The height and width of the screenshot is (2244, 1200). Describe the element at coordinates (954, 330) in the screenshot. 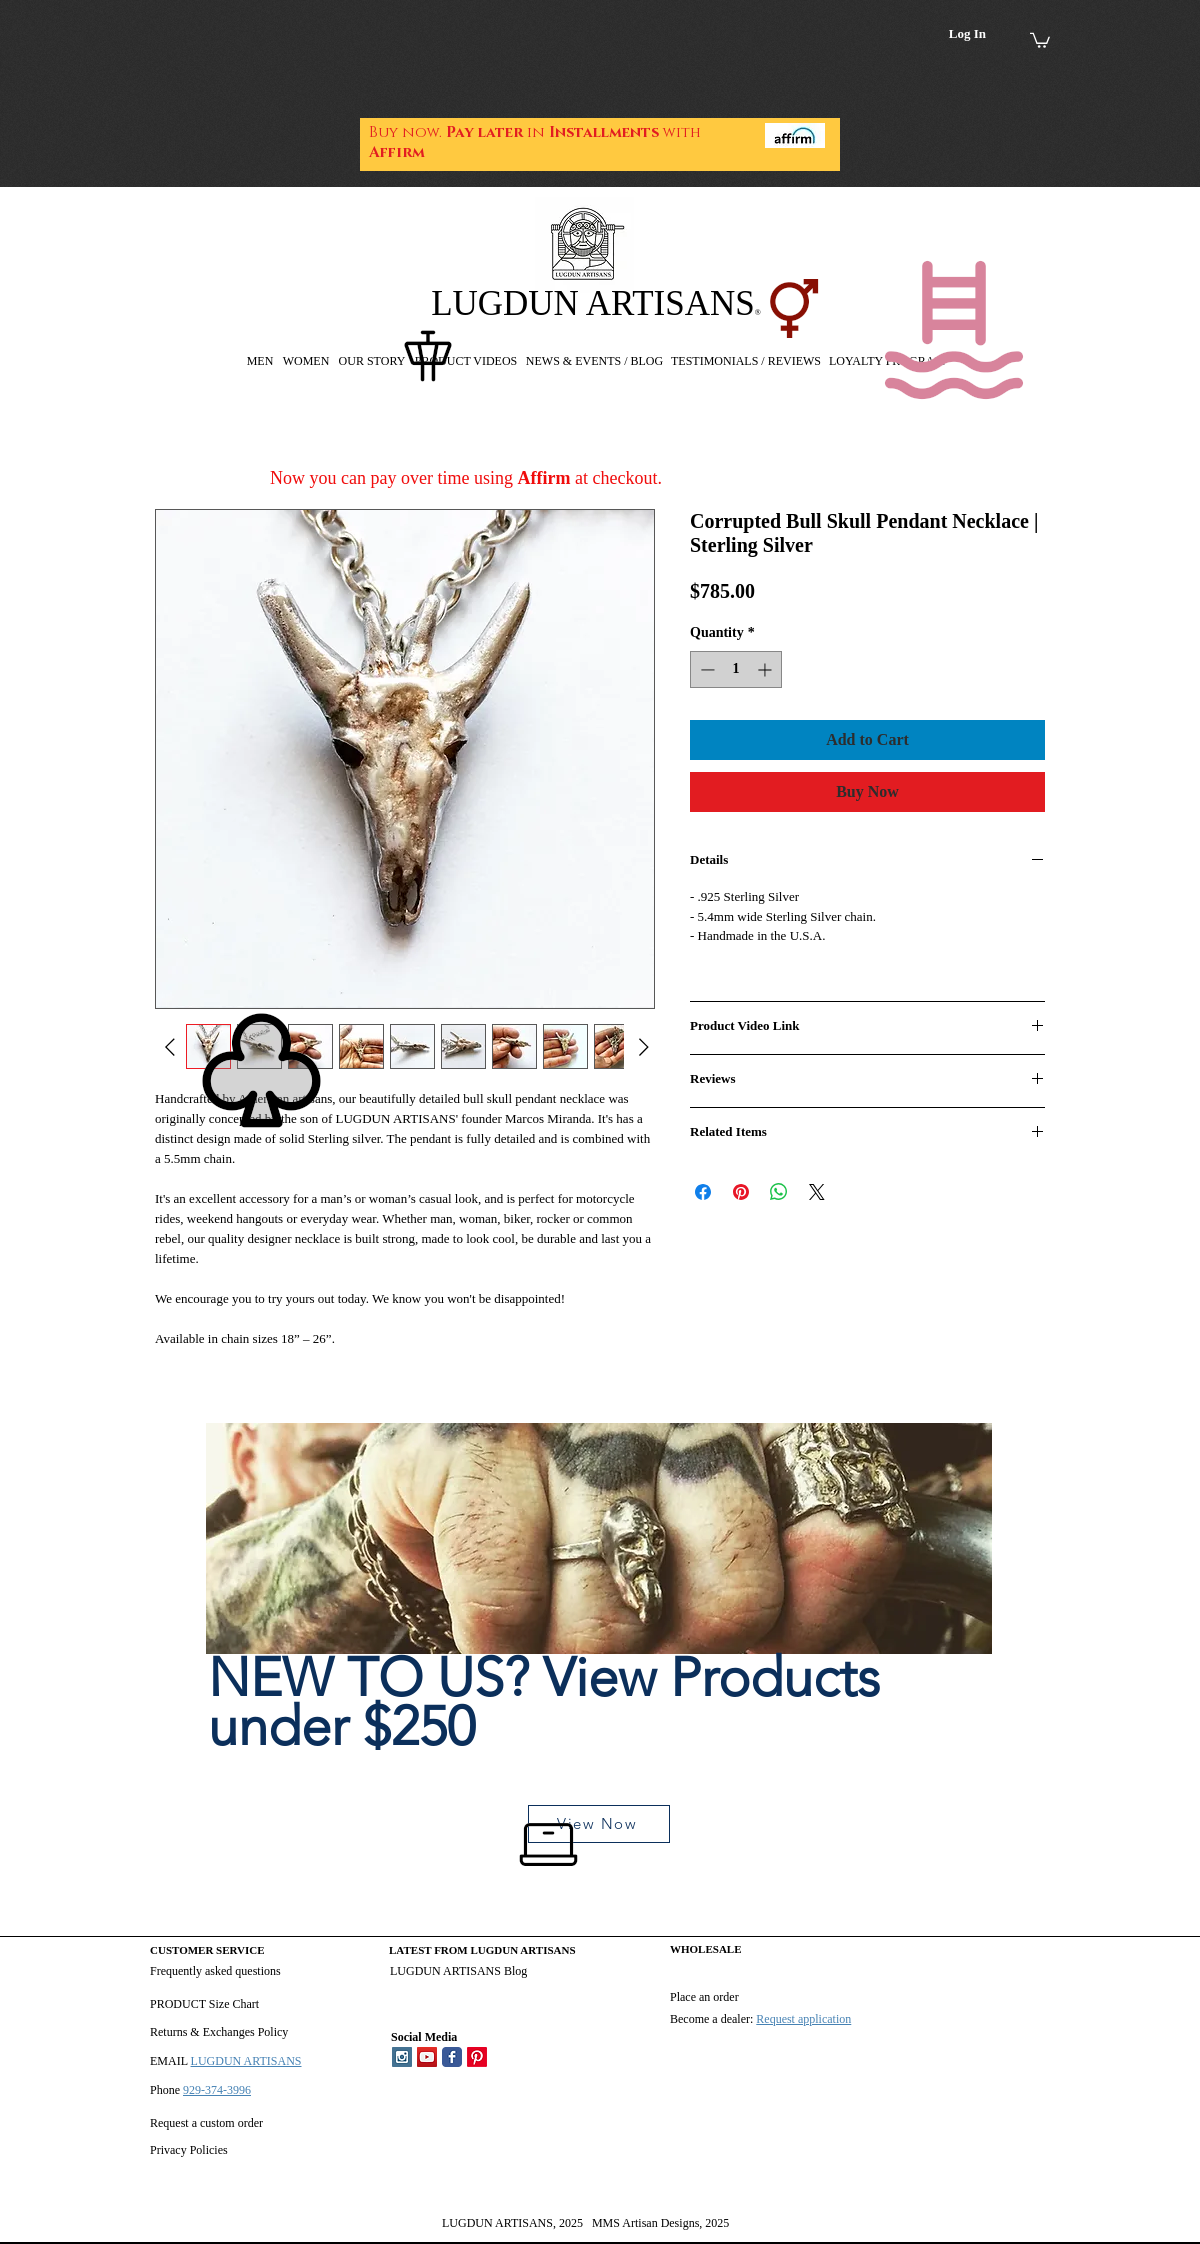

I see `indicates swimming pool amenity available` at that location.